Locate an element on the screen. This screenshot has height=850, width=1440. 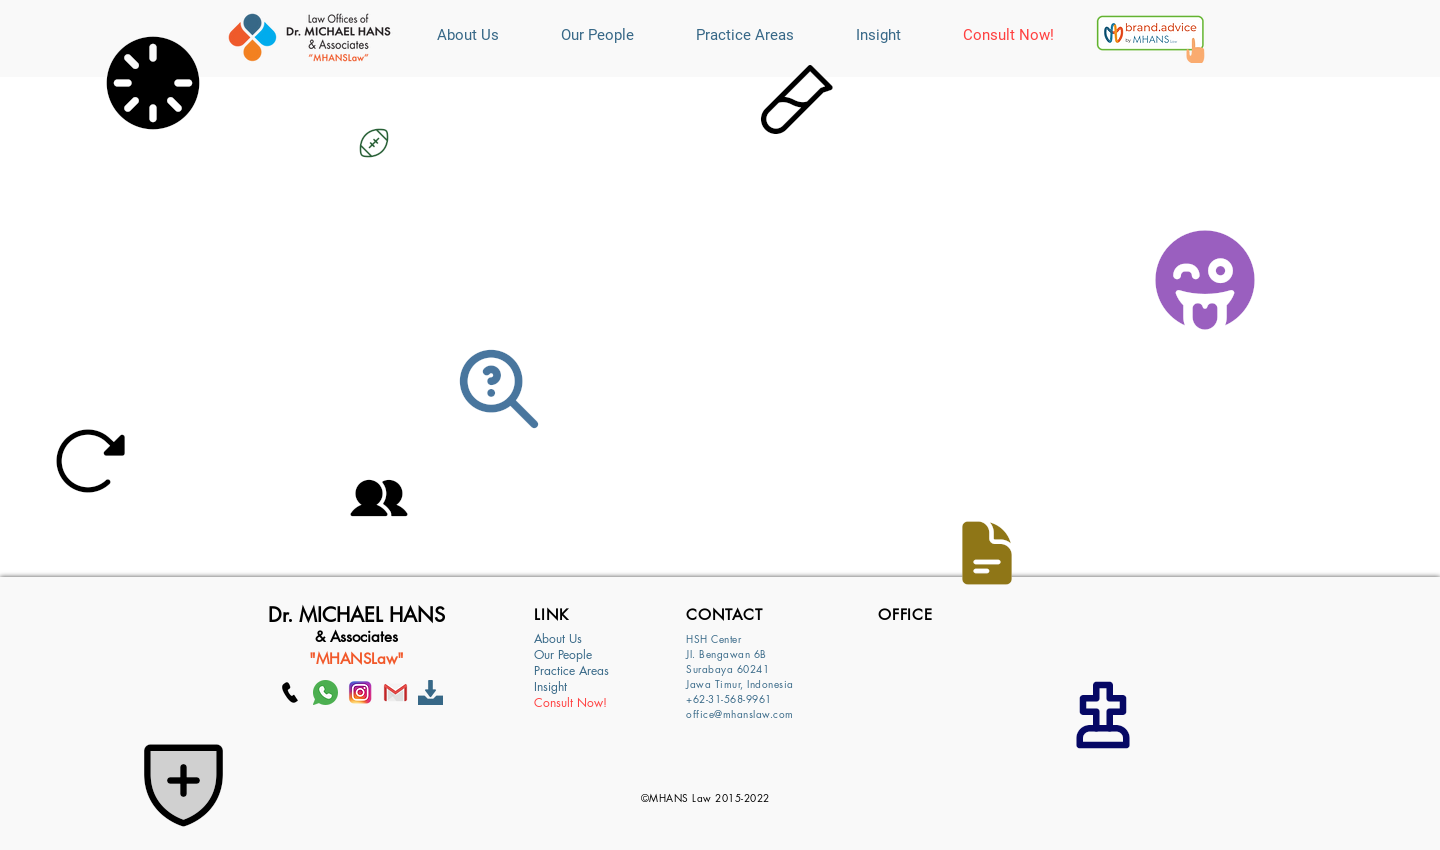
access sports scores and updates is located at coordinates (374, 143).